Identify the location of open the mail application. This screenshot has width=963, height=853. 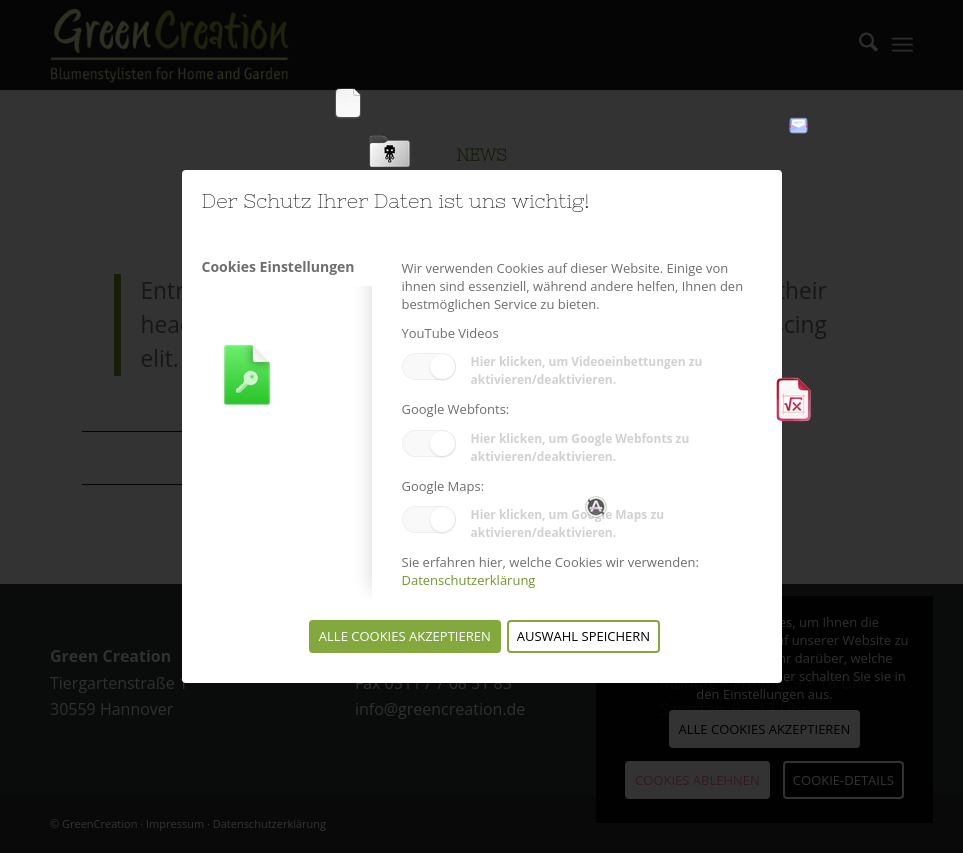
(798, 125).